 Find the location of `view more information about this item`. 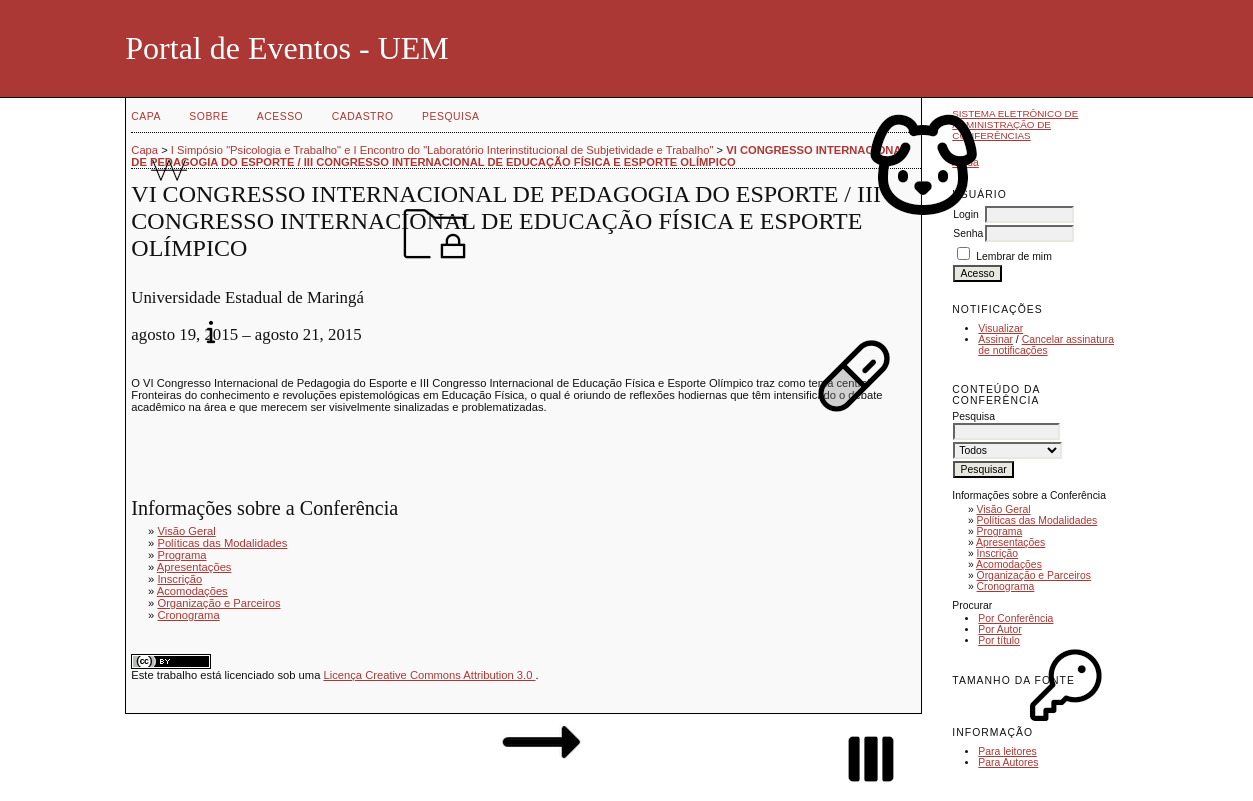

view more information about this item is located at coordinates (211, 332).